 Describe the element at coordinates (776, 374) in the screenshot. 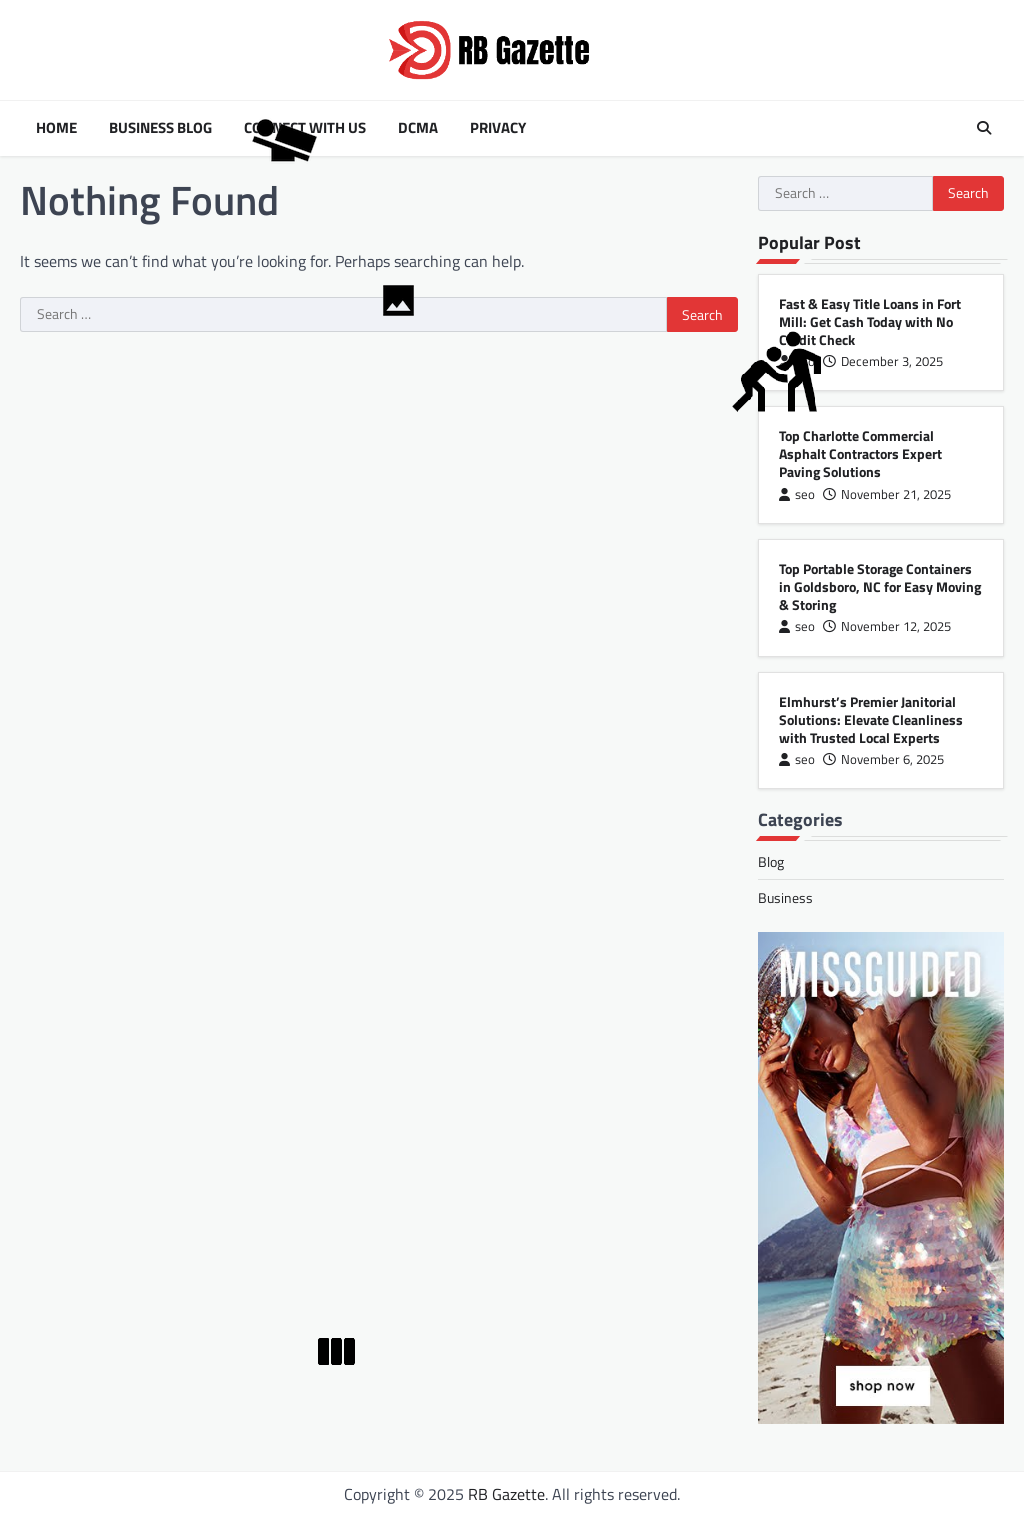

I see `access kabaddi sports content or scores` at that location.